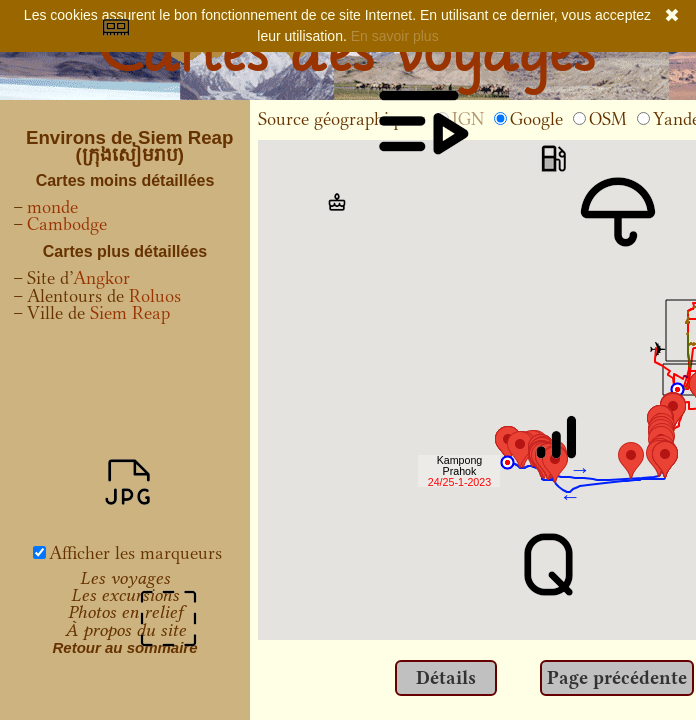 The image size is (696, 720). What do you see at coordinates (419, 121) in the screenshot?
I see `view playback queue` at bounding box center [419, 121].